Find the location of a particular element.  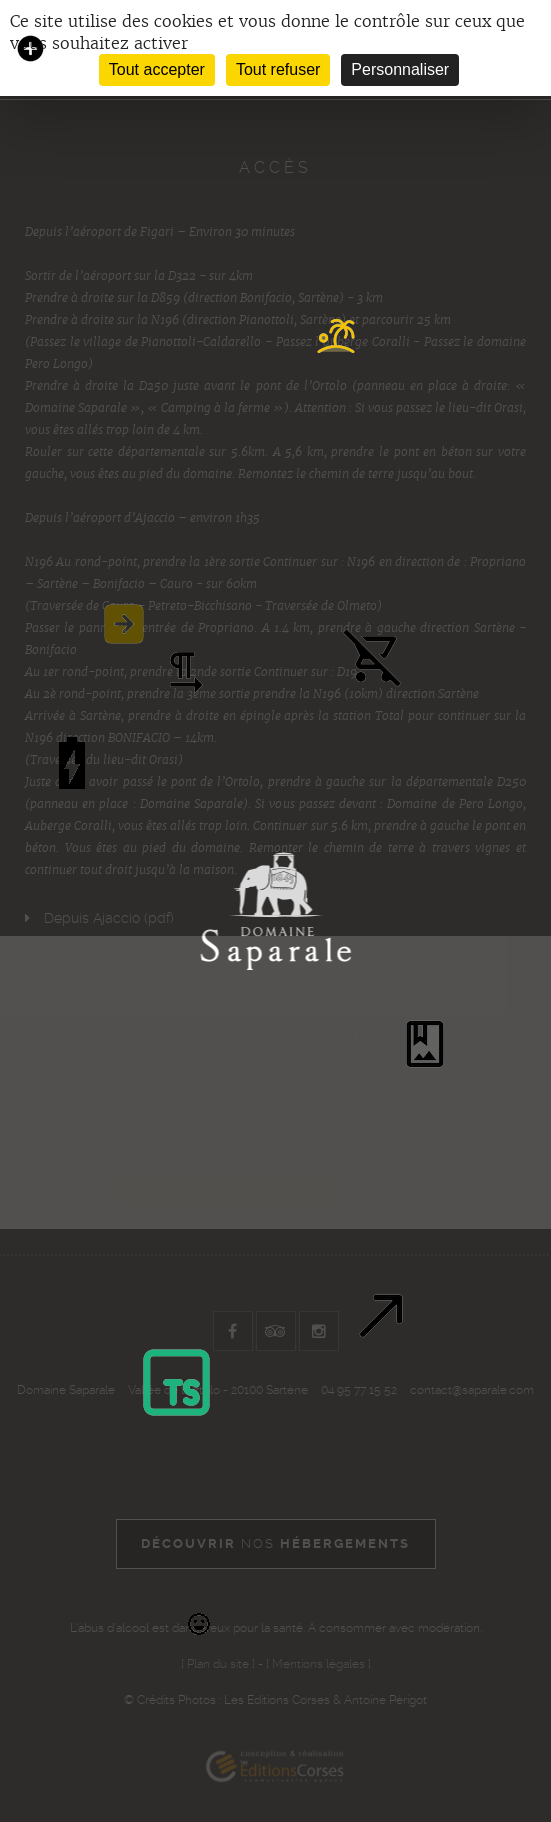

add a new item is located at coordinates (30, 48).